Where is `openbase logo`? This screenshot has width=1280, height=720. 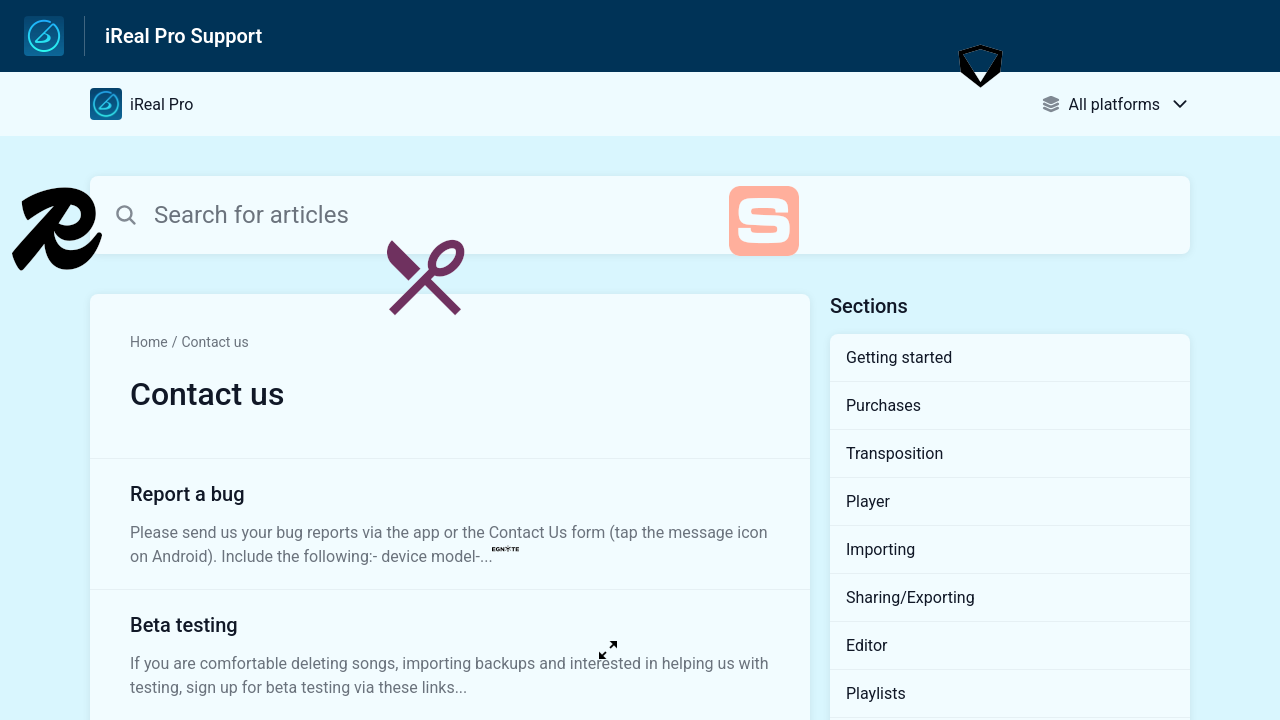 openbase logo is located at coordinates (980, 64).